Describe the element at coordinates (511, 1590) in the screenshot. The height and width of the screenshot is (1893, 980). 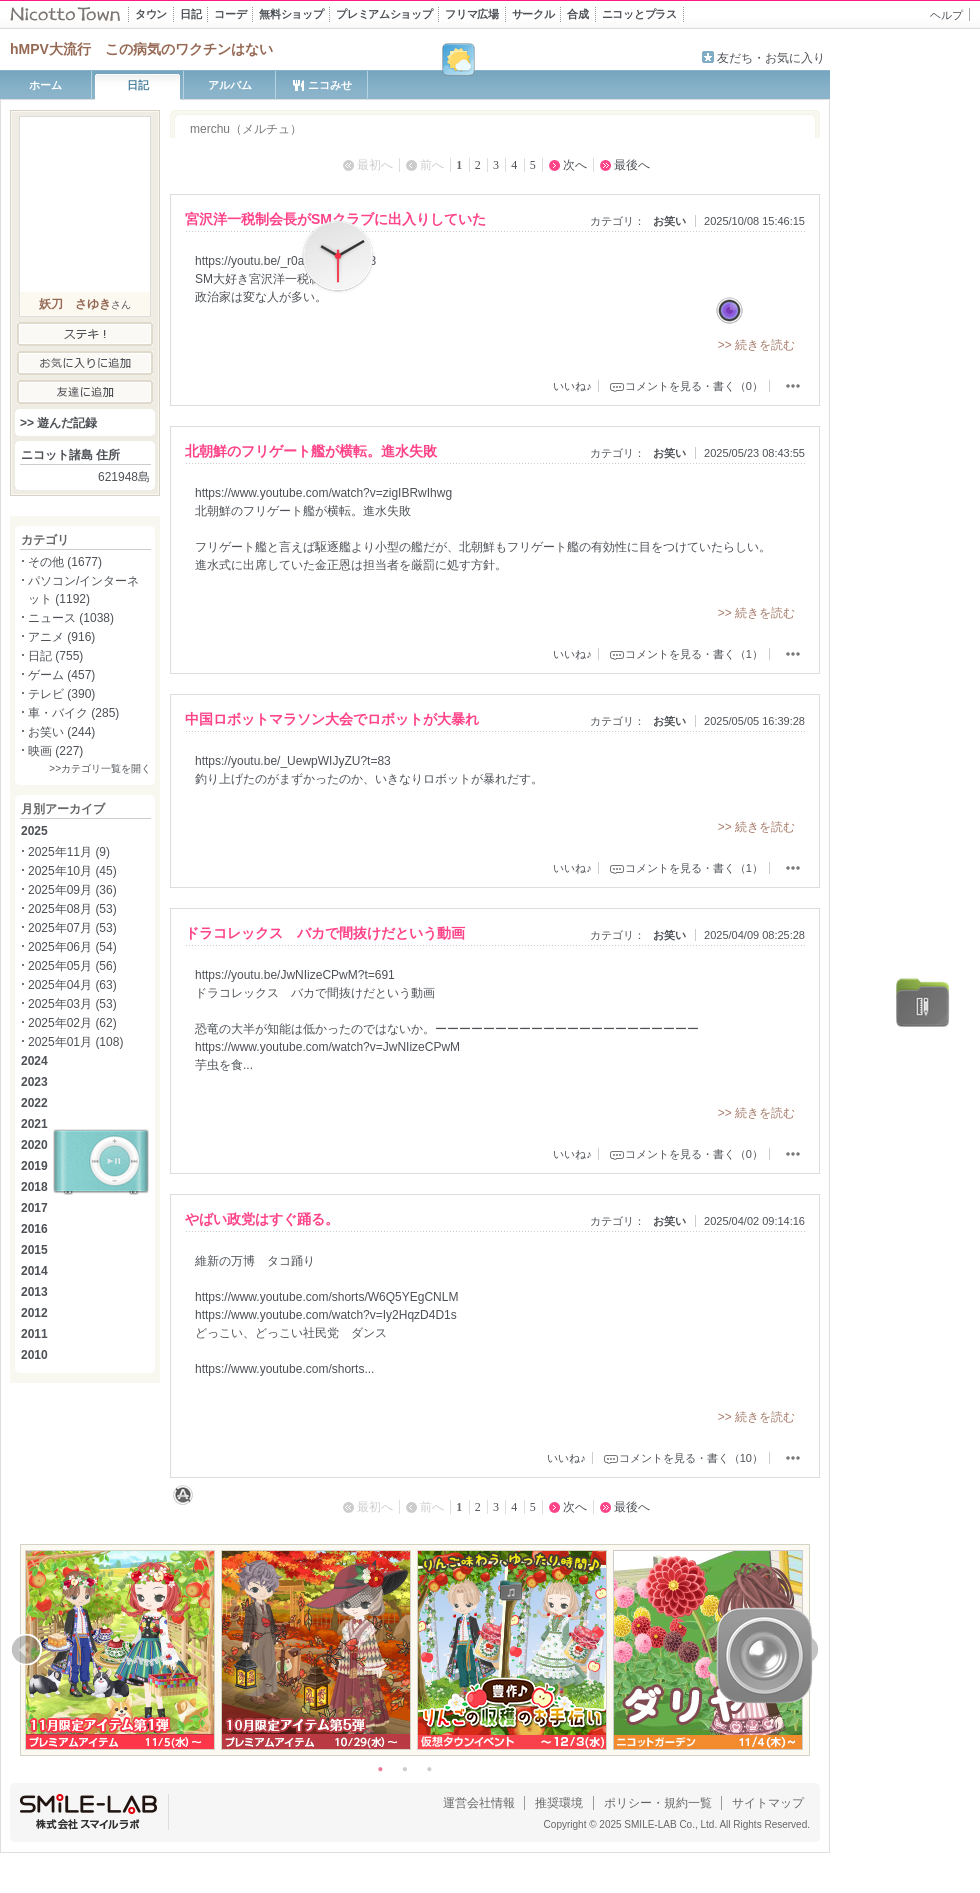
I see `open your music folder` at that location.